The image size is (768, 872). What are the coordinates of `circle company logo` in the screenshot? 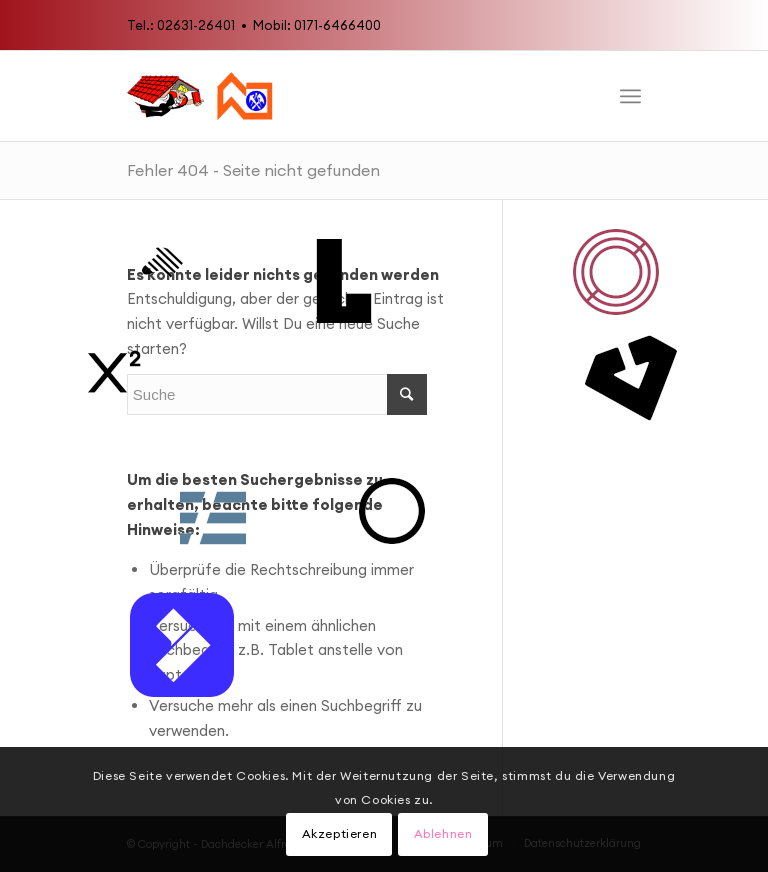 It's located at (616, 272).